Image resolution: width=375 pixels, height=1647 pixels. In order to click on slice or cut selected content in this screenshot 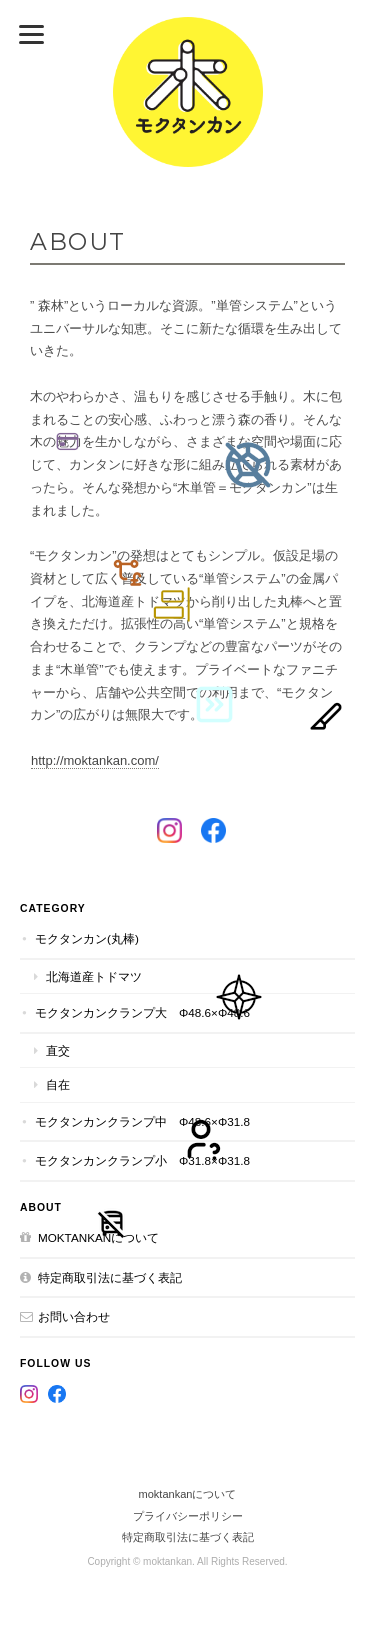, I will do `click(326, 717)`.